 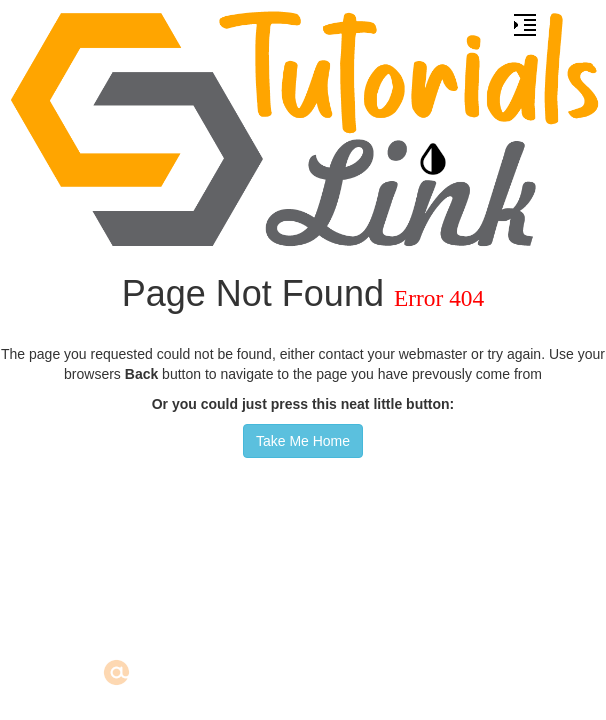 I want to click on increase text indentation, so click(x=525, y=25).